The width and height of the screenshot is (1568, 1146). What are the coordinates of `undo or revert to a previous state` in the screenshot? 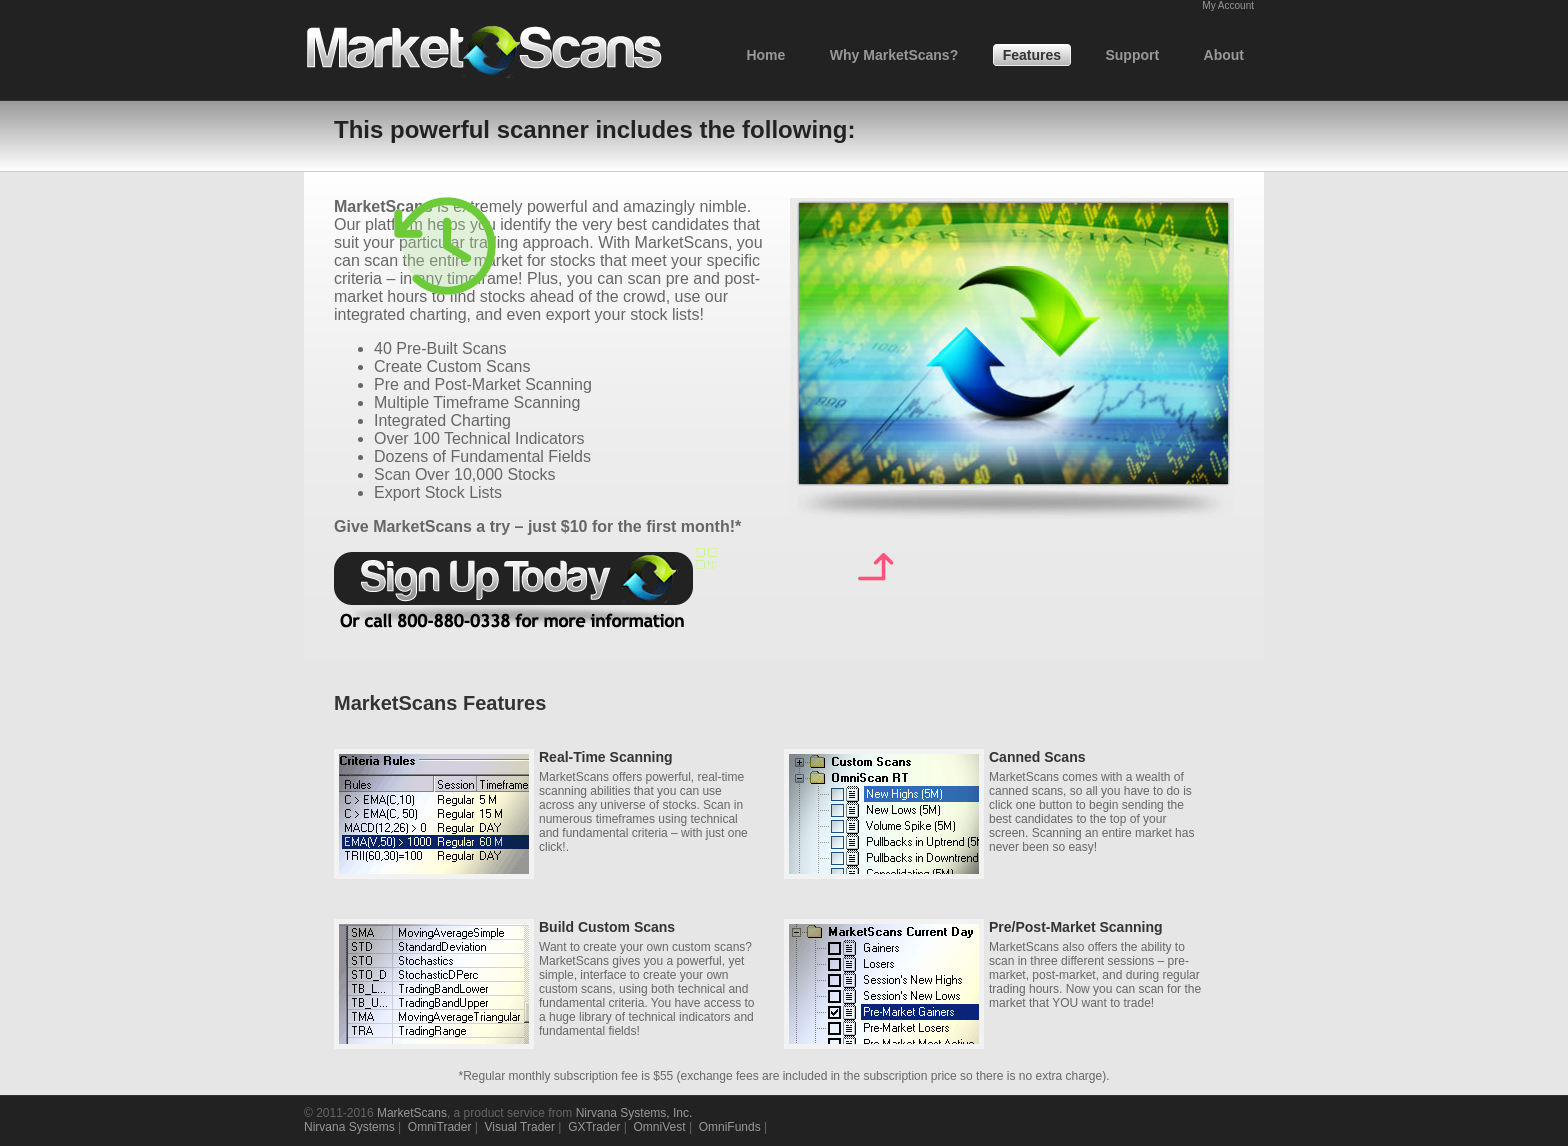 It's located at (447, 246).